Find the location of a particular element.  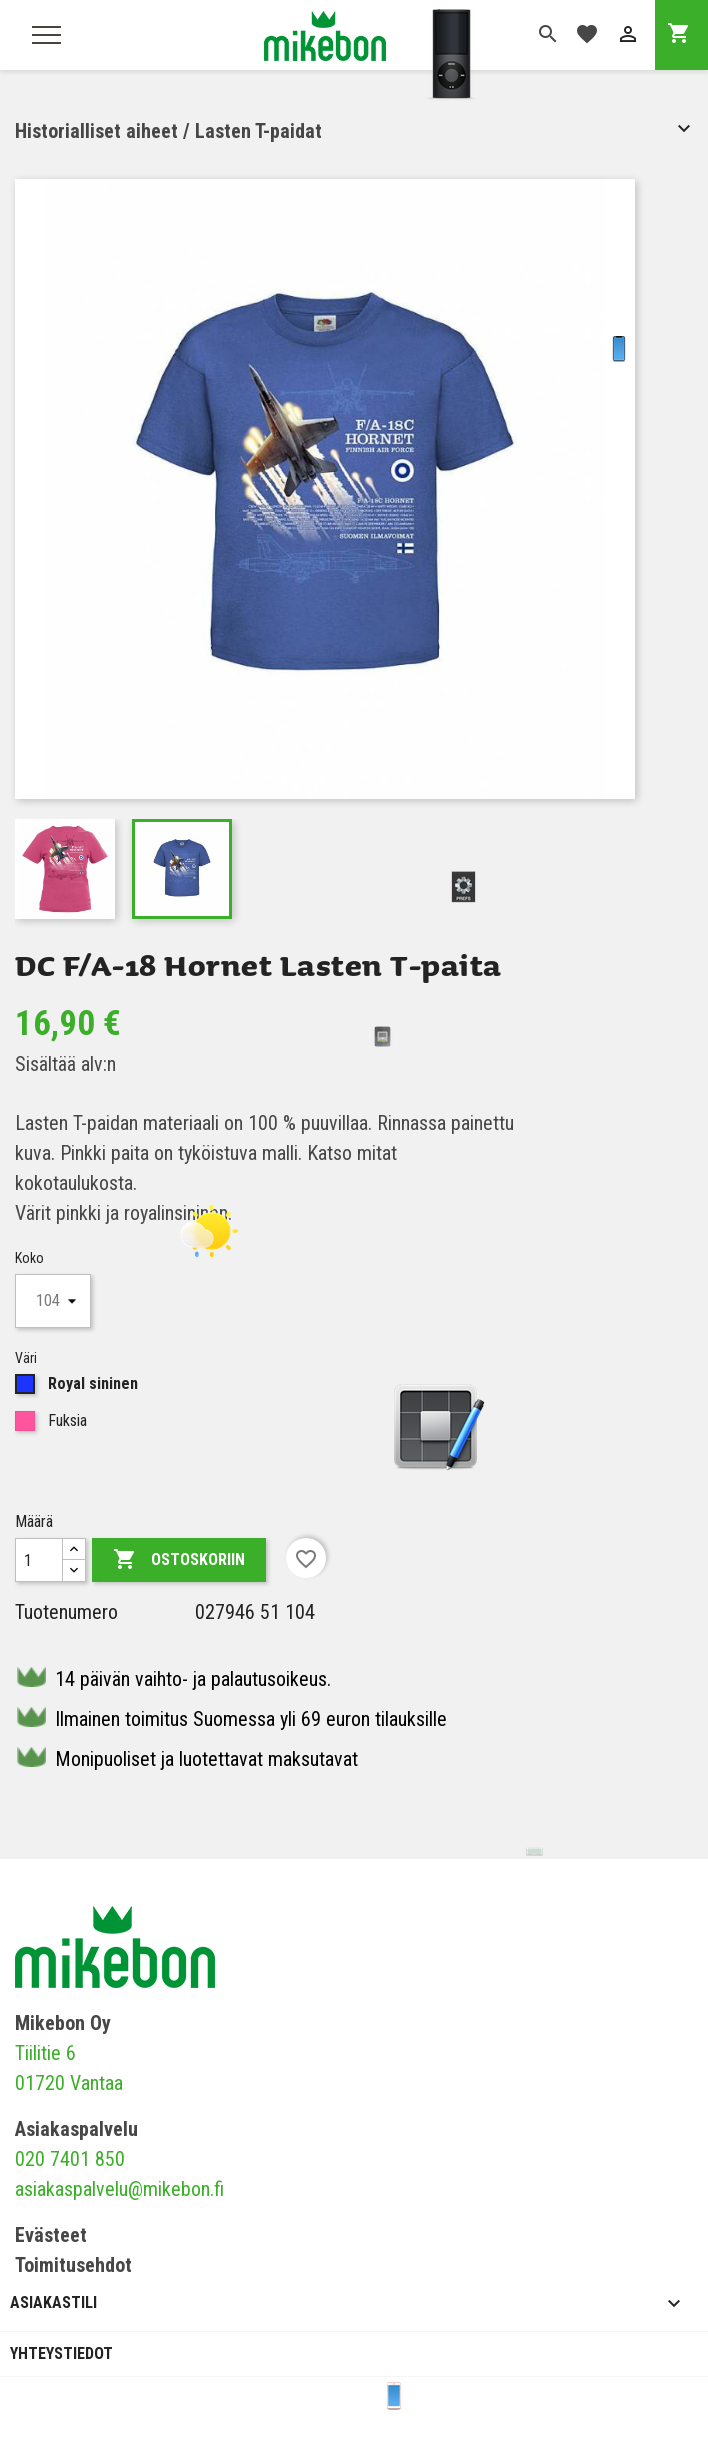

a ROM file or cartridge game data is located at coordinates (382, 1036).